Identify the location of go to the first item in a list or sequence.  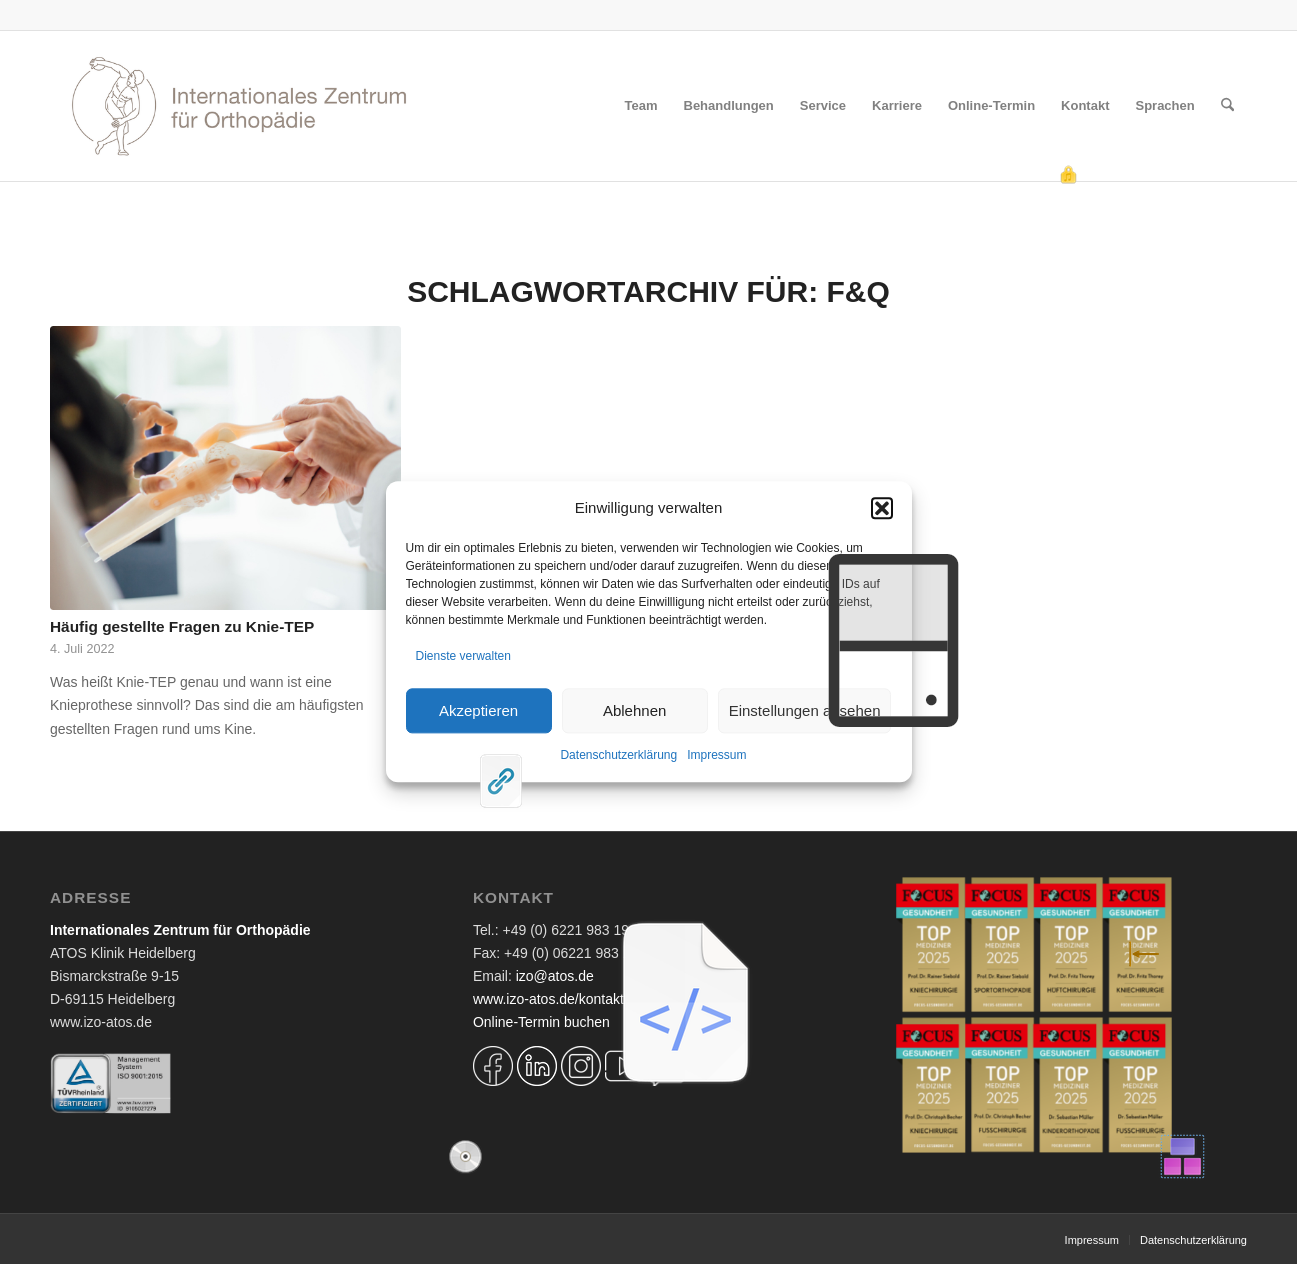
(1144, 954).